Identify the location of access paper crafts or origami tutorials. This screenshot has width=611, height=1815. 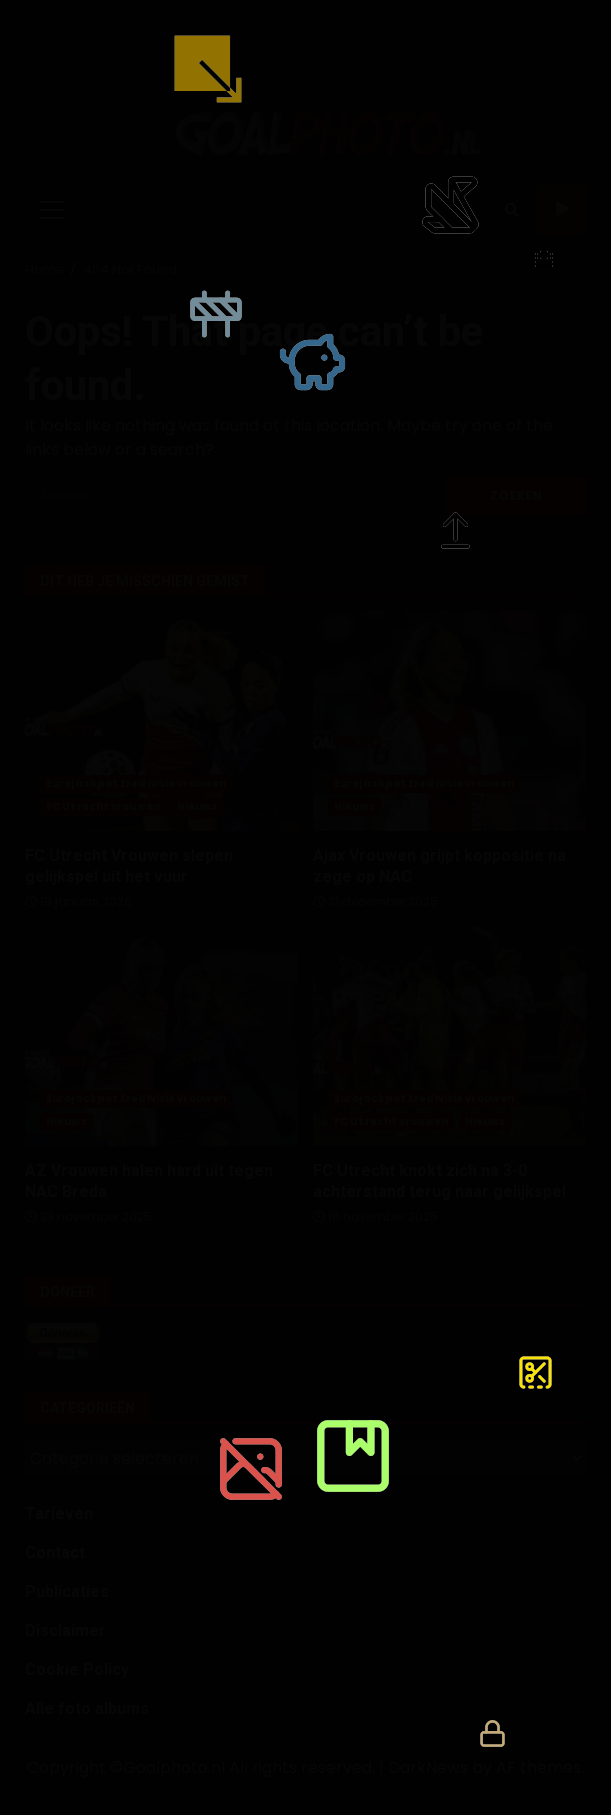
(451, 205).